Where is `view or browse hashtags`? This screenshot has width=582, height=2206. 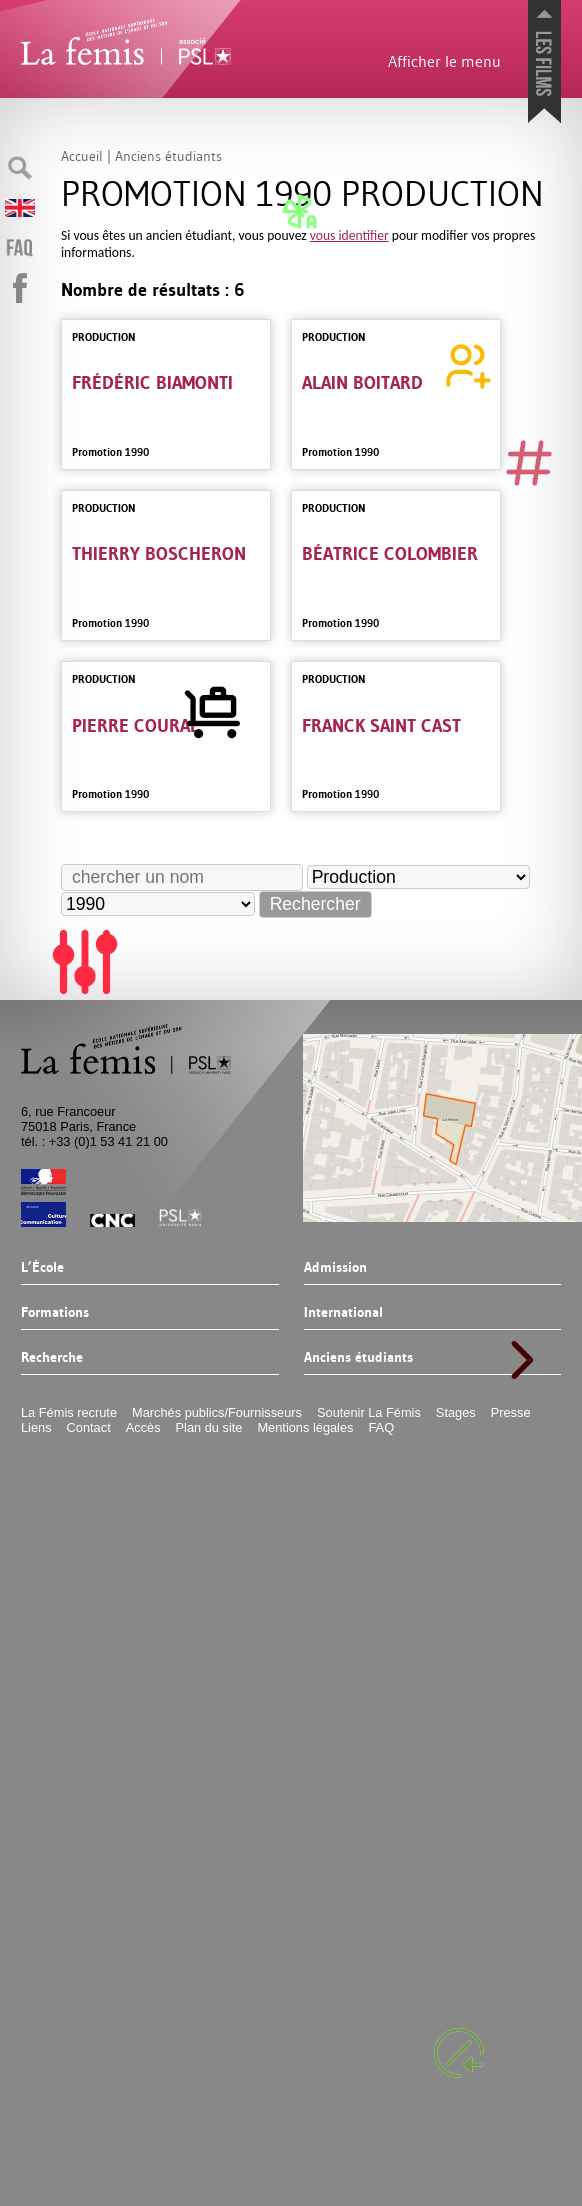
view or browse hashtags is located at coordinates (529, 463).